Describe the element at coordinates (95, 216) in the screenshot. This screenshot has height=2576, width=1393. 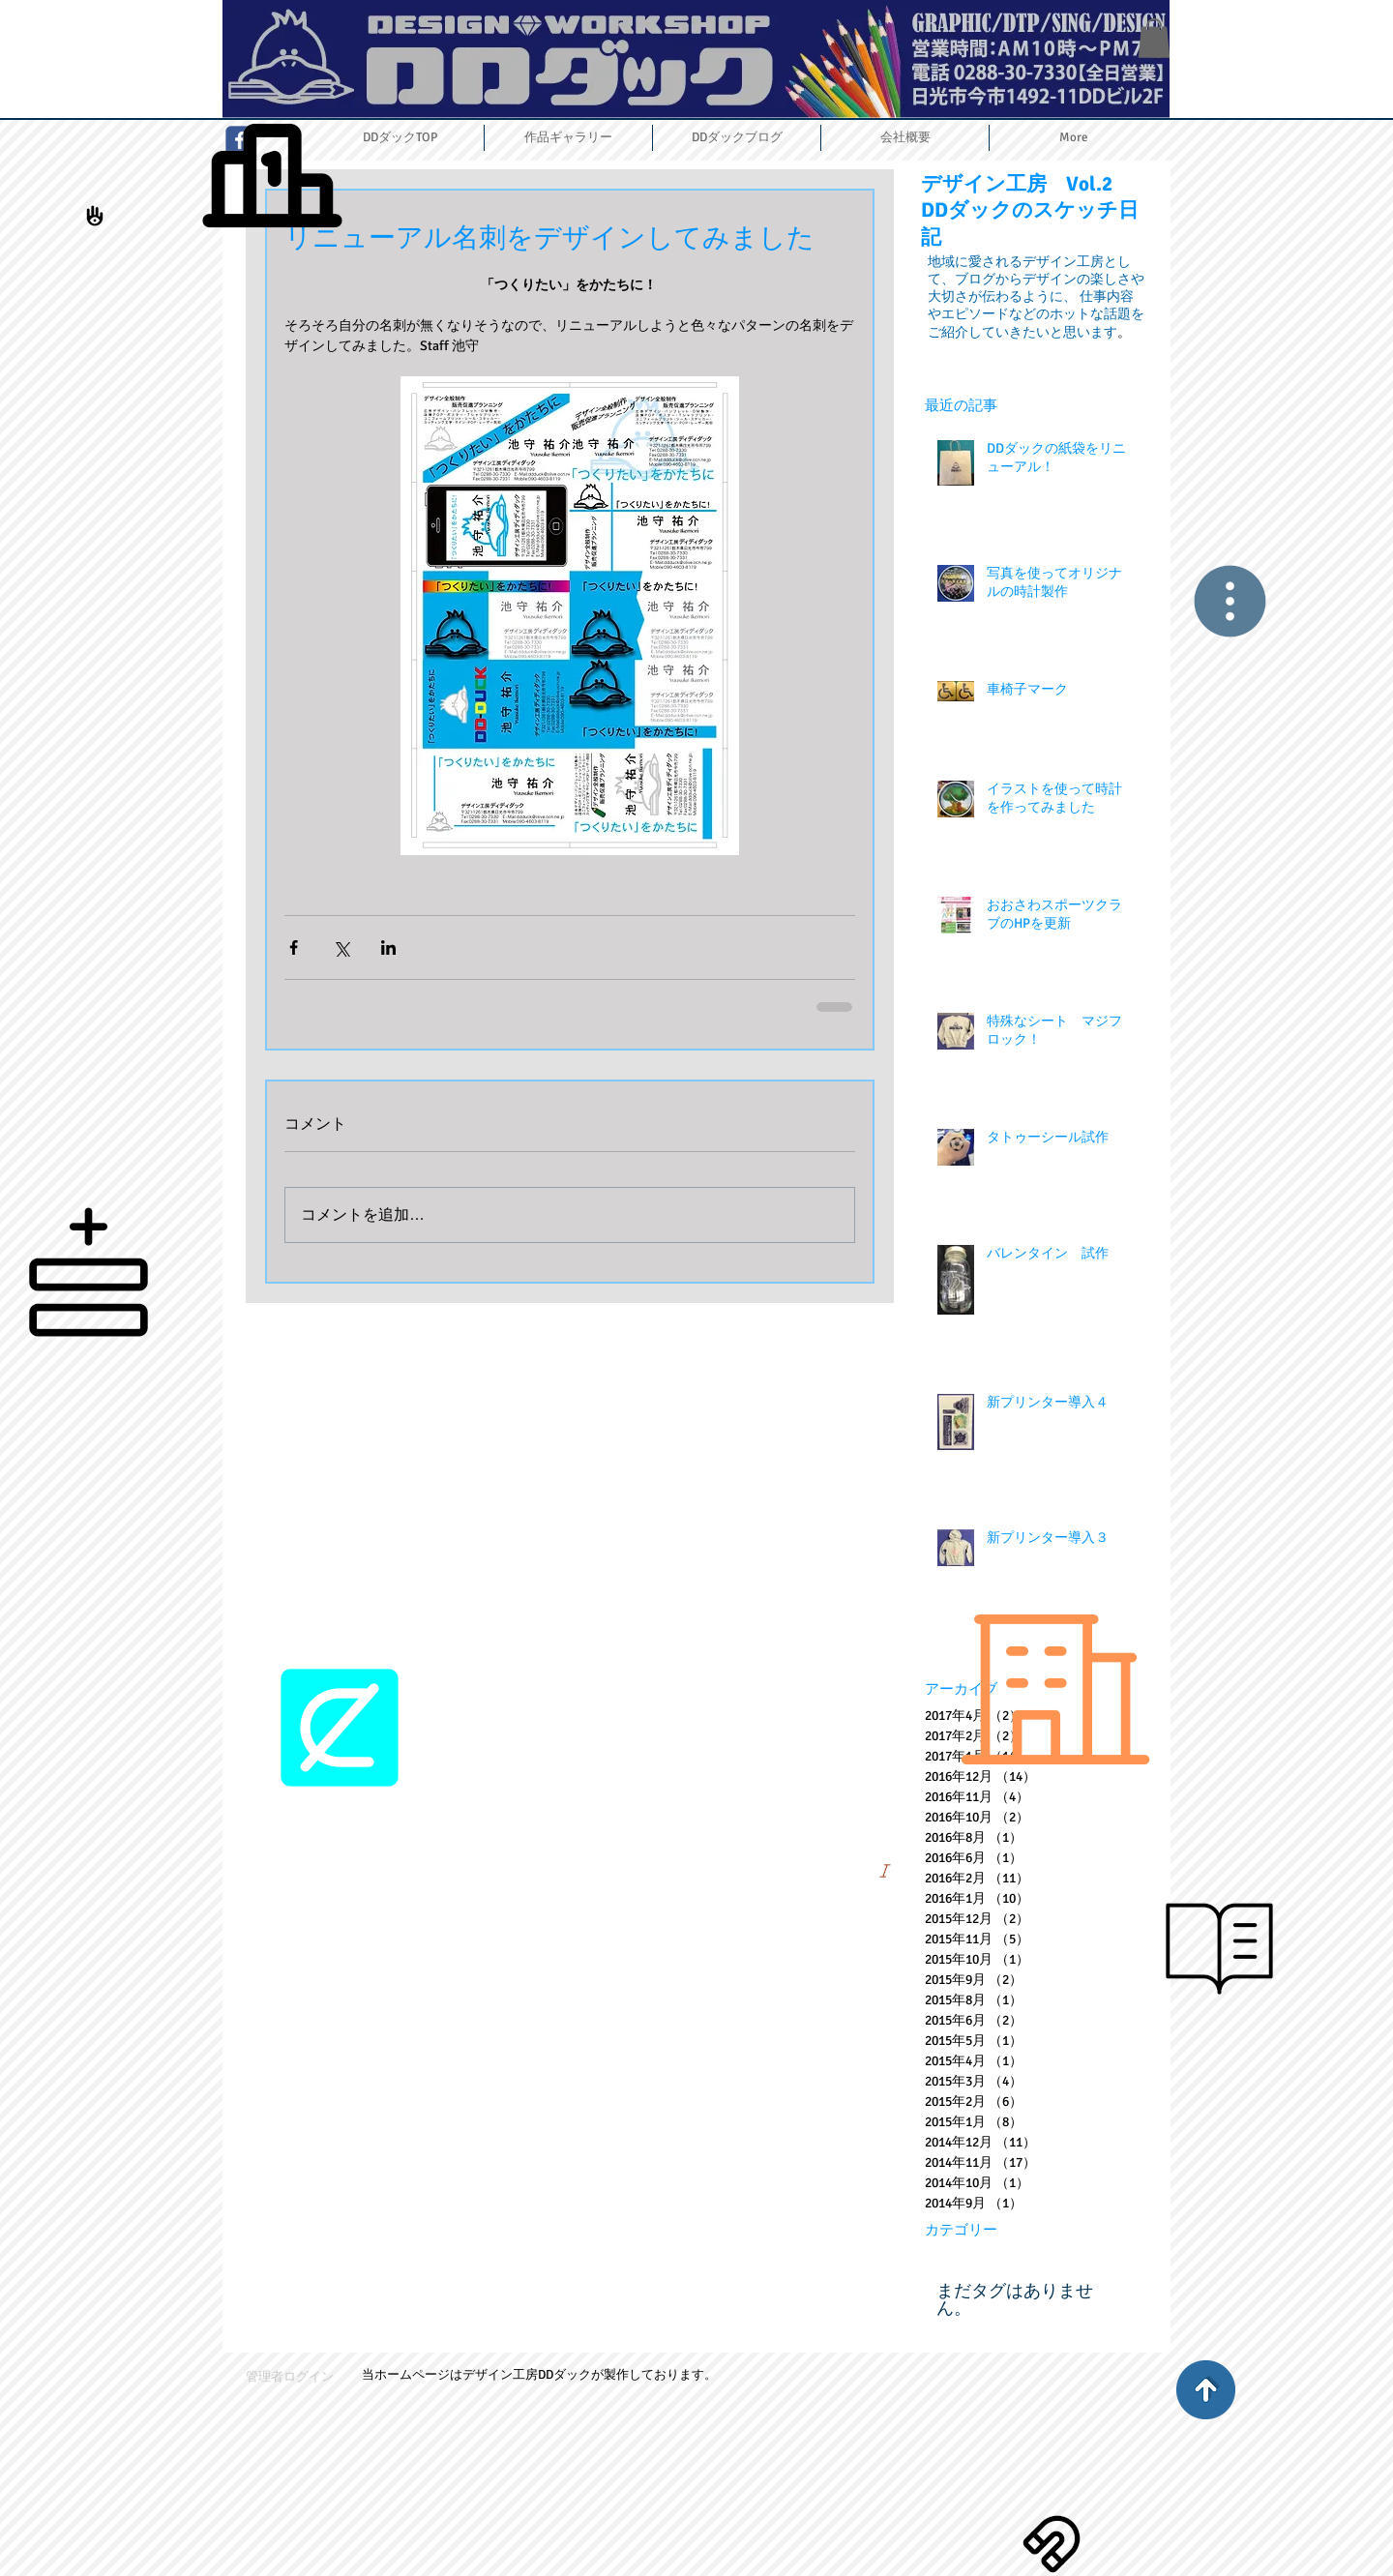
I see `access hand tracking or gesture recognition settings` at that location.